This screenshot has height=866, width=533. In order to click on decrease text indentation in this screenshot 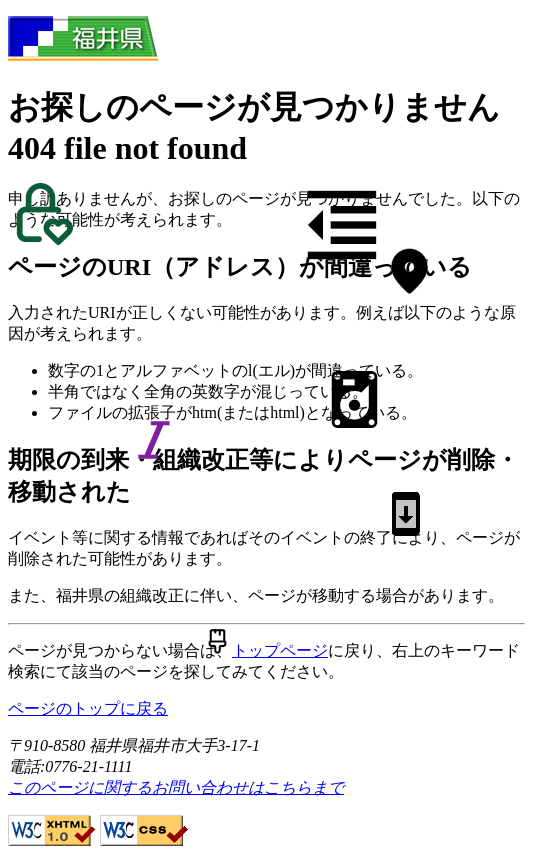, I will do `click(342, 225)`.